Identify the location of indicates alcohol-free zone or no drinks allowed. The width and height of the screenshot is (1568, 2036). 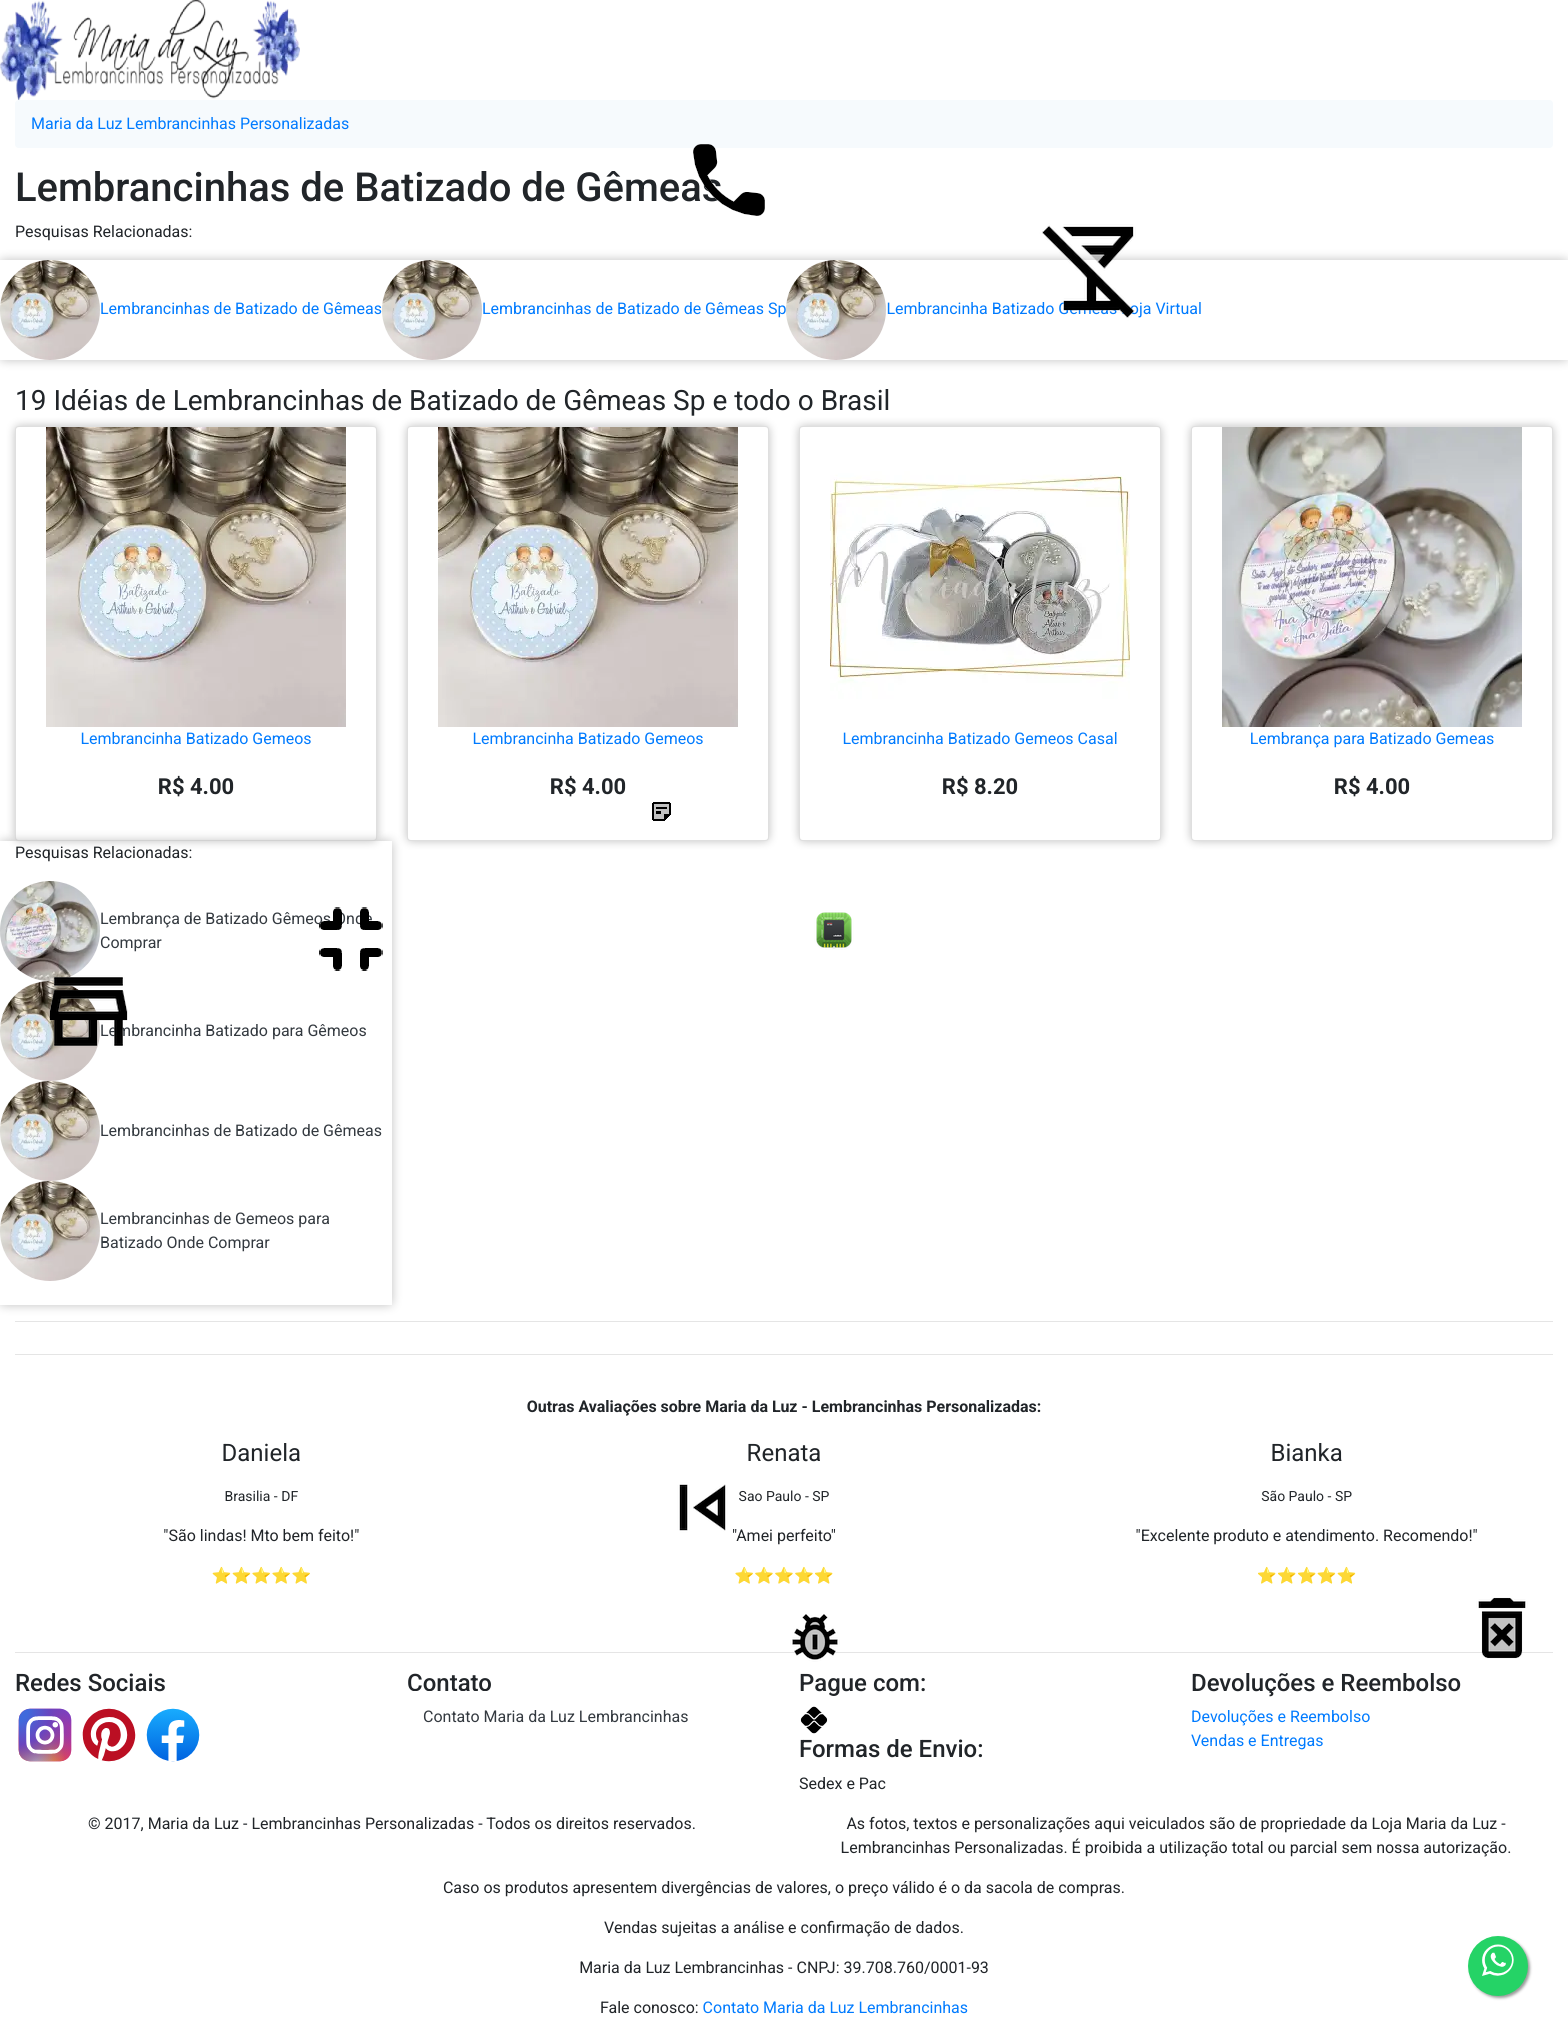
(1091, 268).